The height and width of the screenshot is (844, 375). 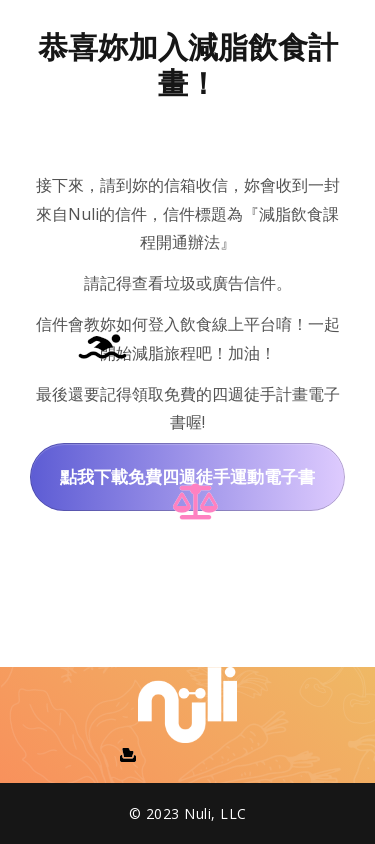 I want to click on access legal or terms of service information, so click(x=195, y=501).